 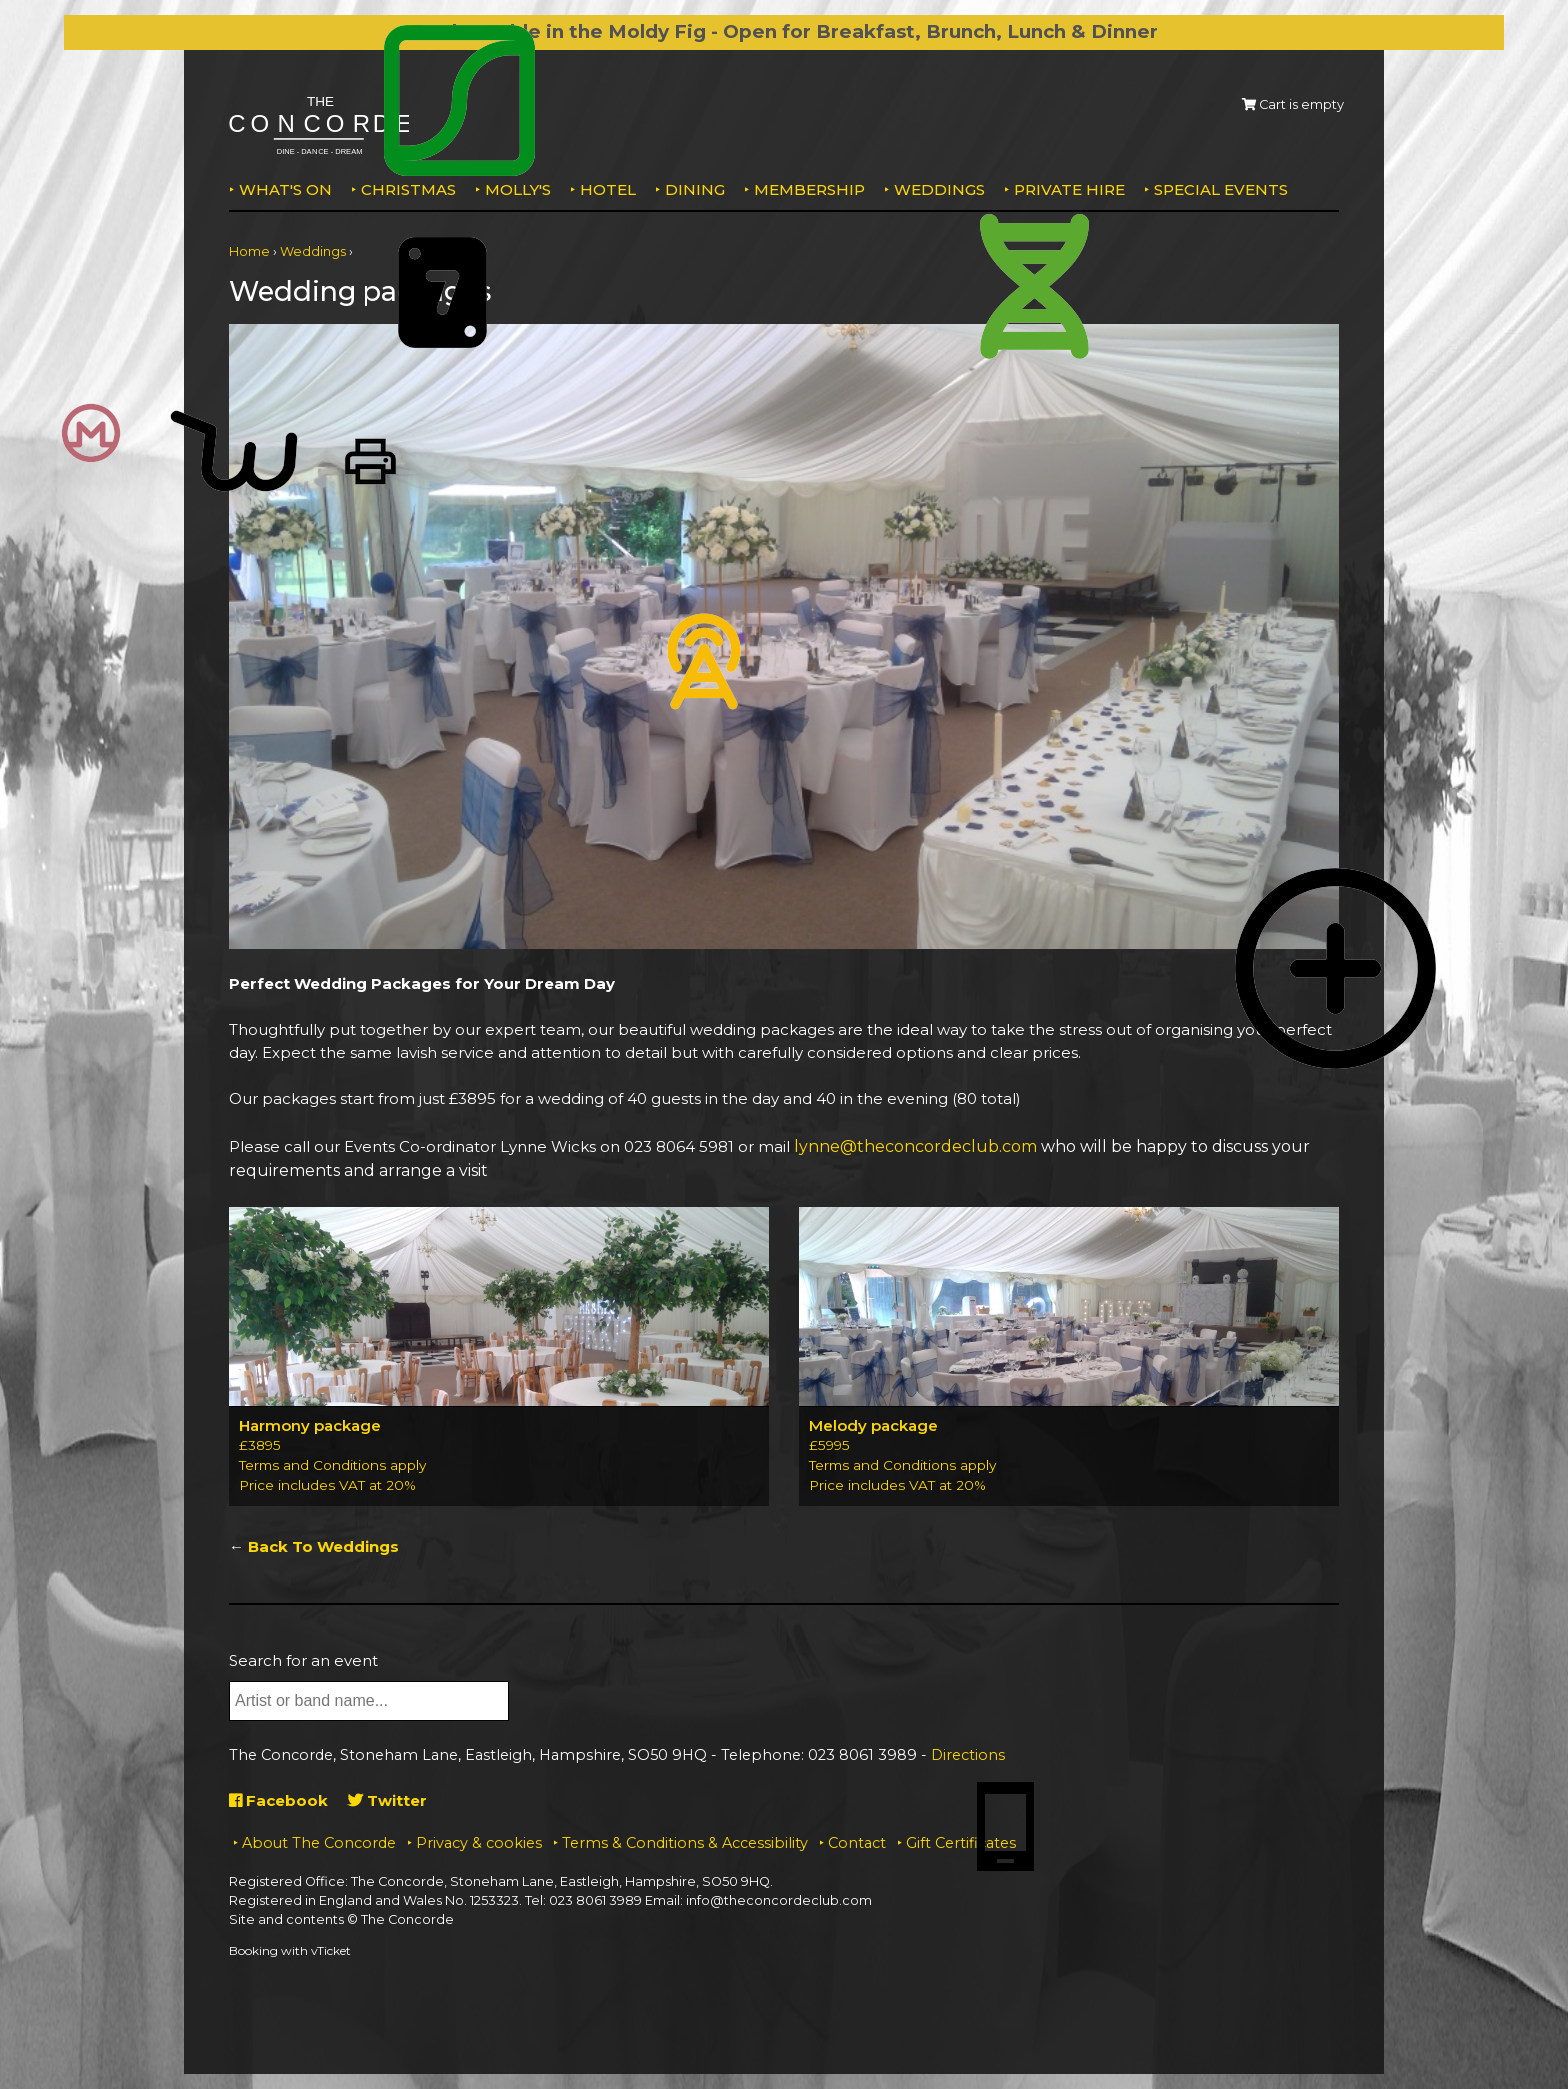 I want to click on adjust display contrast settings, so click(x=459, y=100).